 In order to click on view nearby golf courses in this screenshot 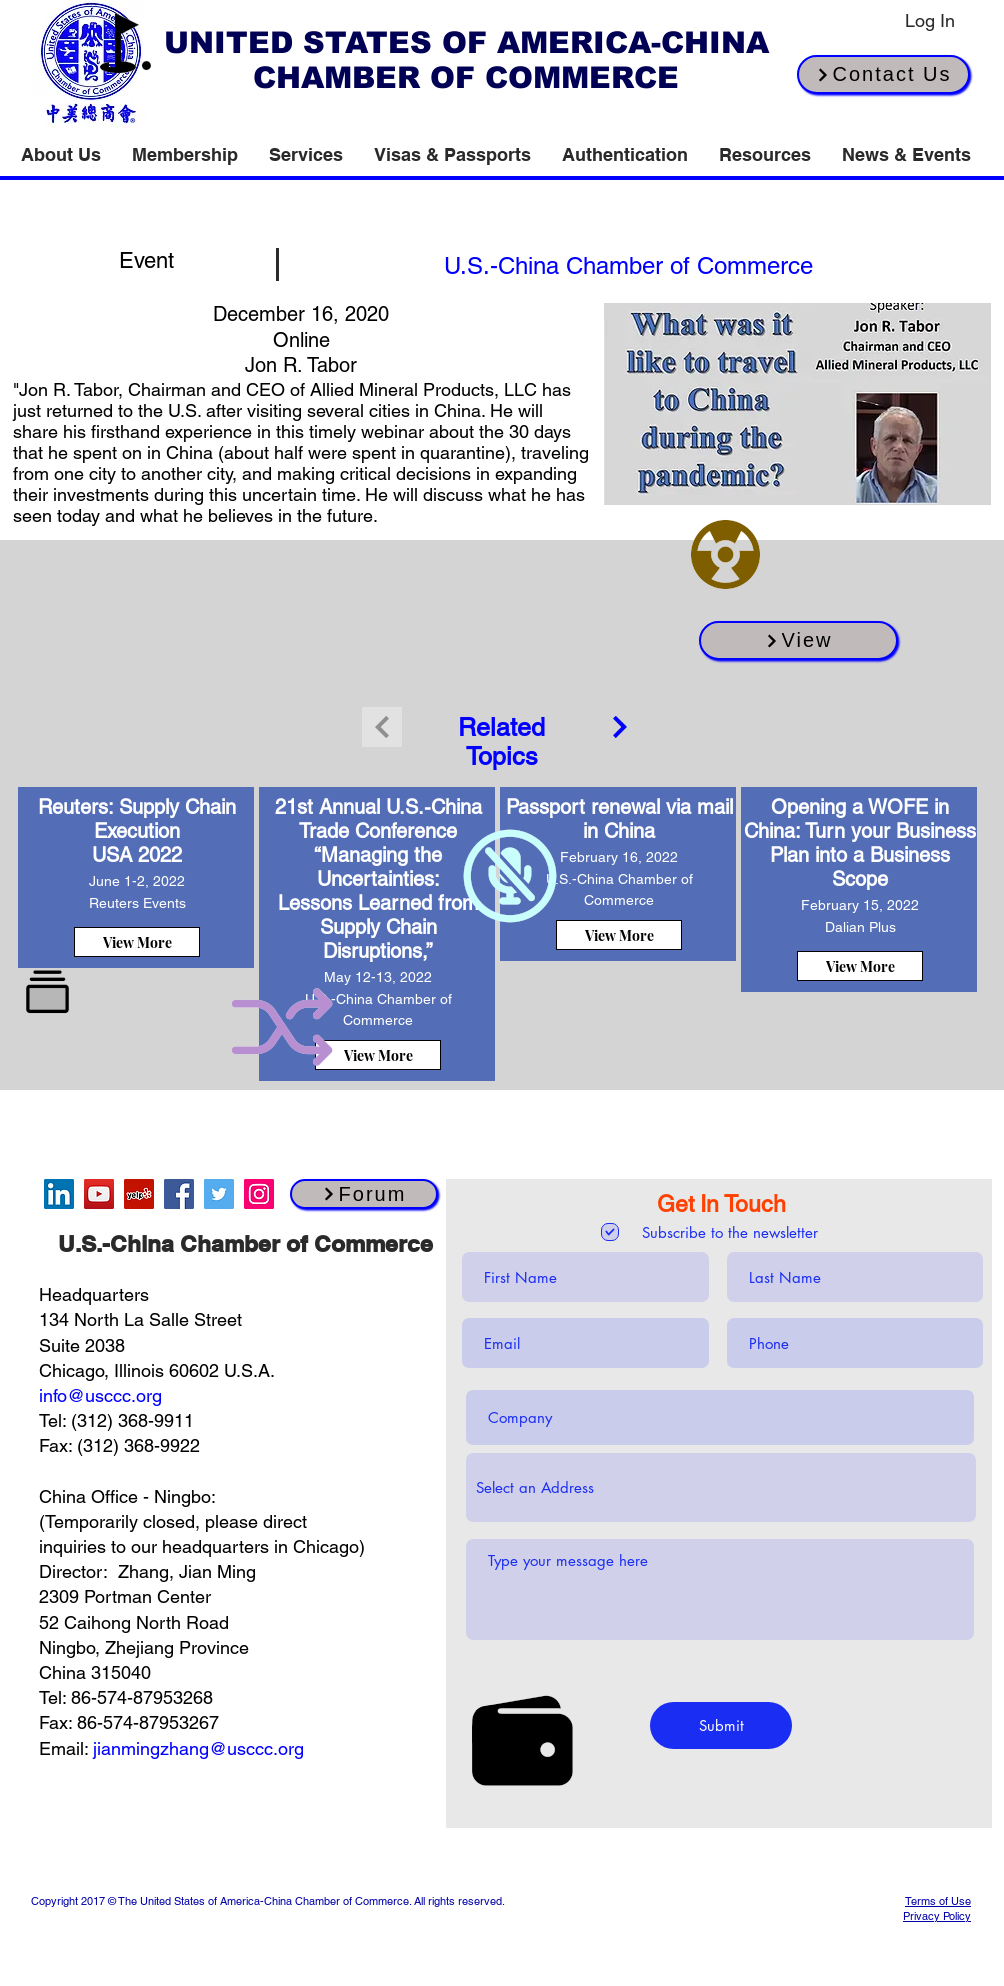, I will do `click(124, 43)`.